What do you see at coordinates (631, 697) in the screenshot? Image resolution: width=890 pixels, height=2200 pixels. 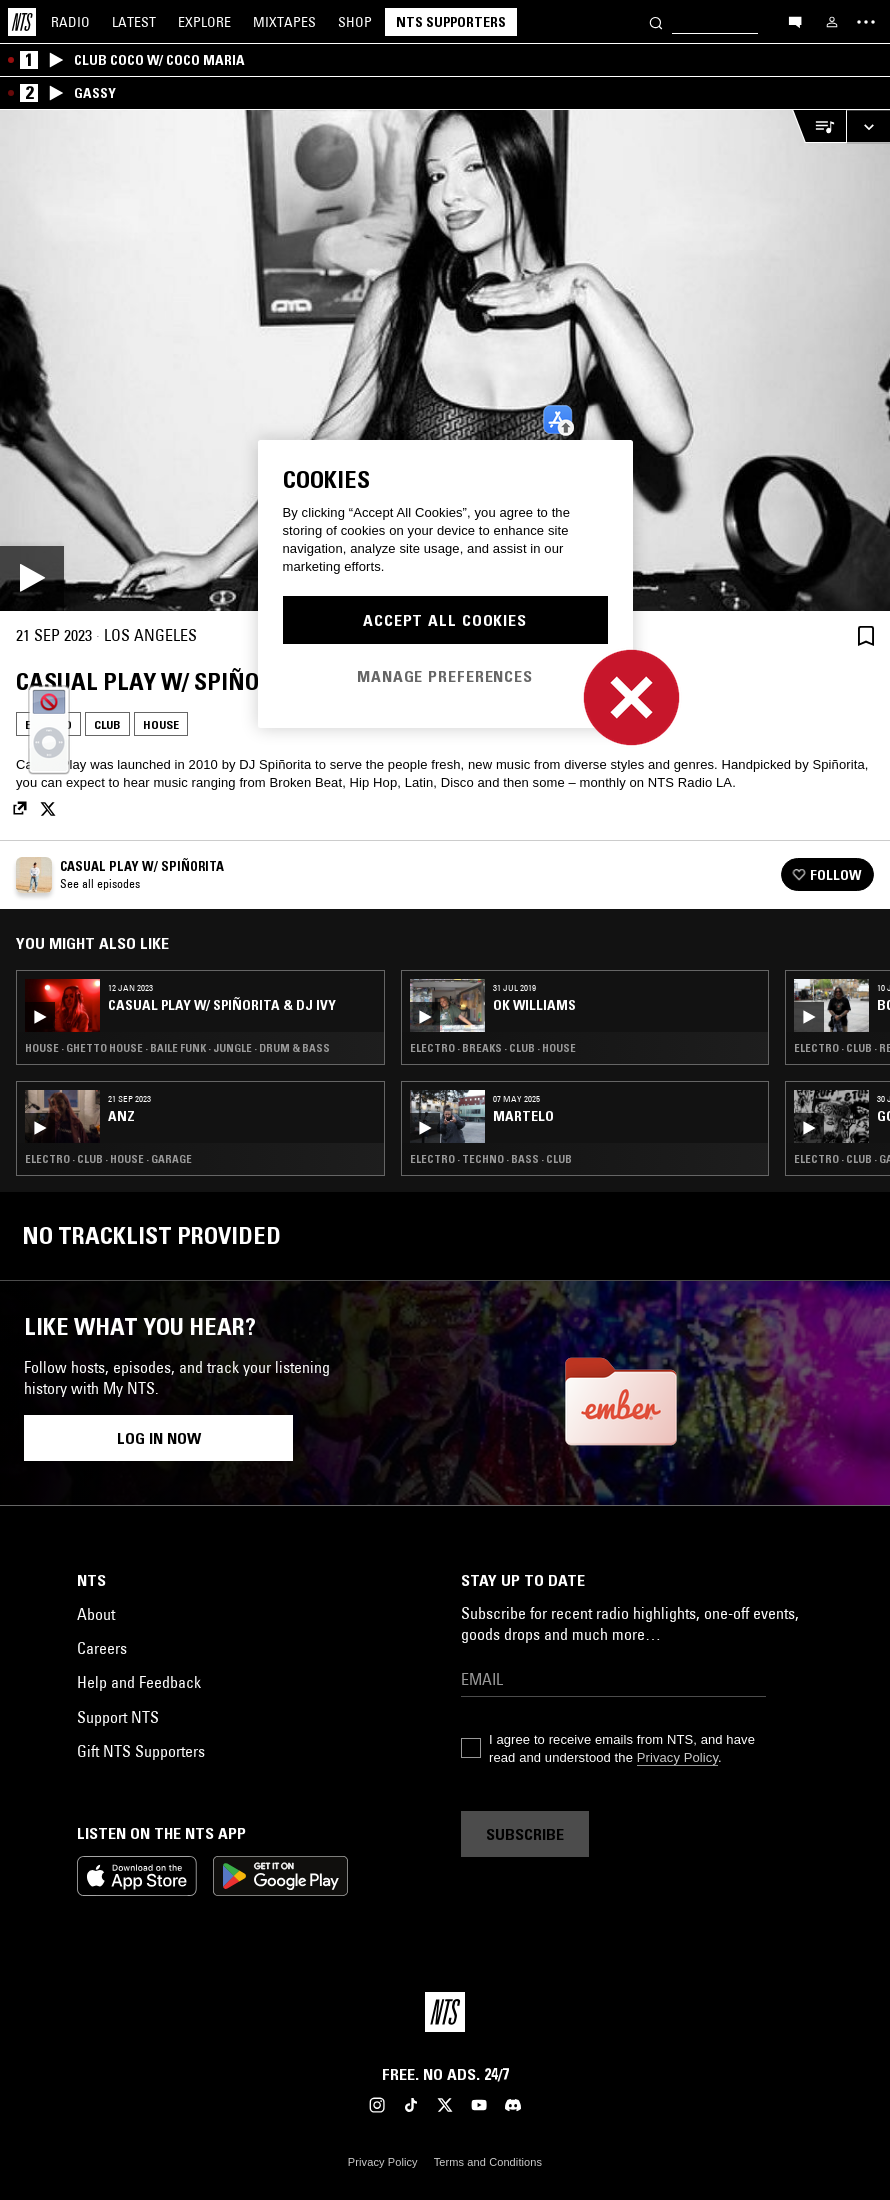 I see `stop or cancel the current action` at bounding box center [631, 697].